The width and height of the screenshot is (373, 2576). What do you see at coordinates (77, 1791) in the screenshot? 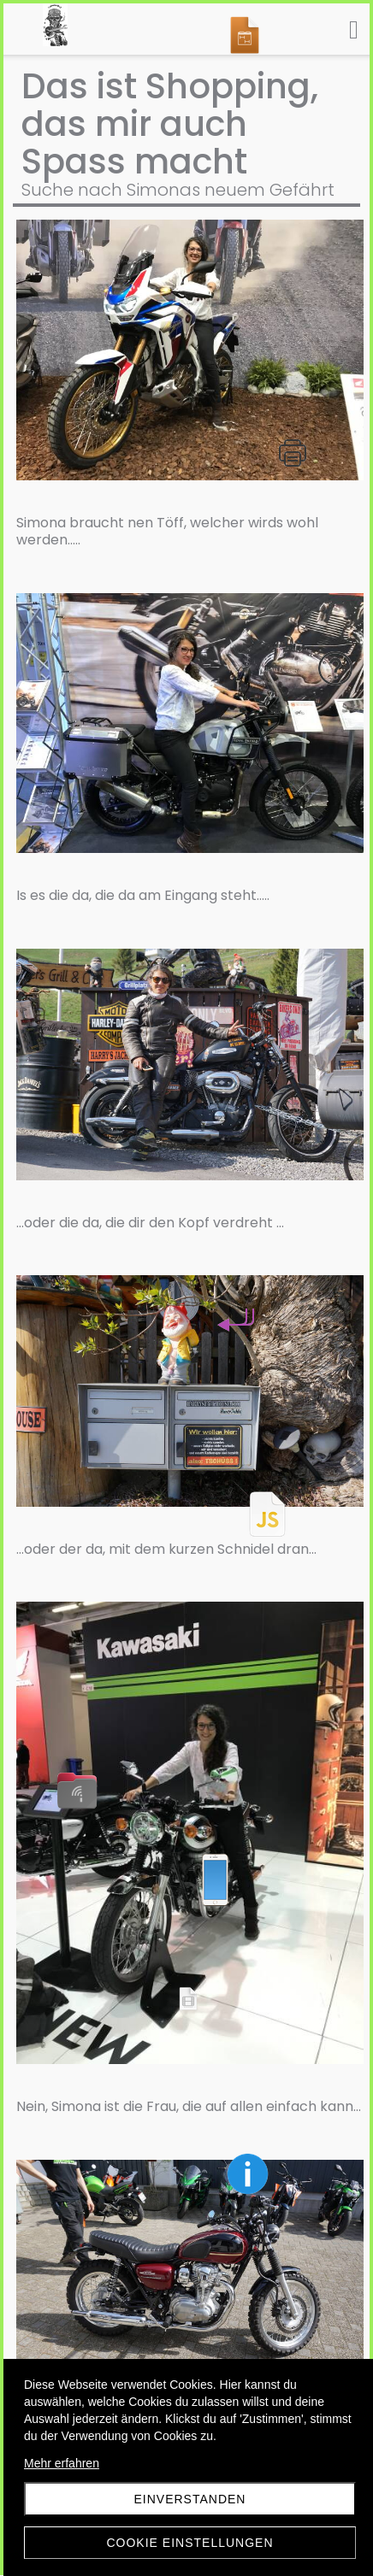
I see `open insync cloud sync folder` at bounding box center [77, 1791].